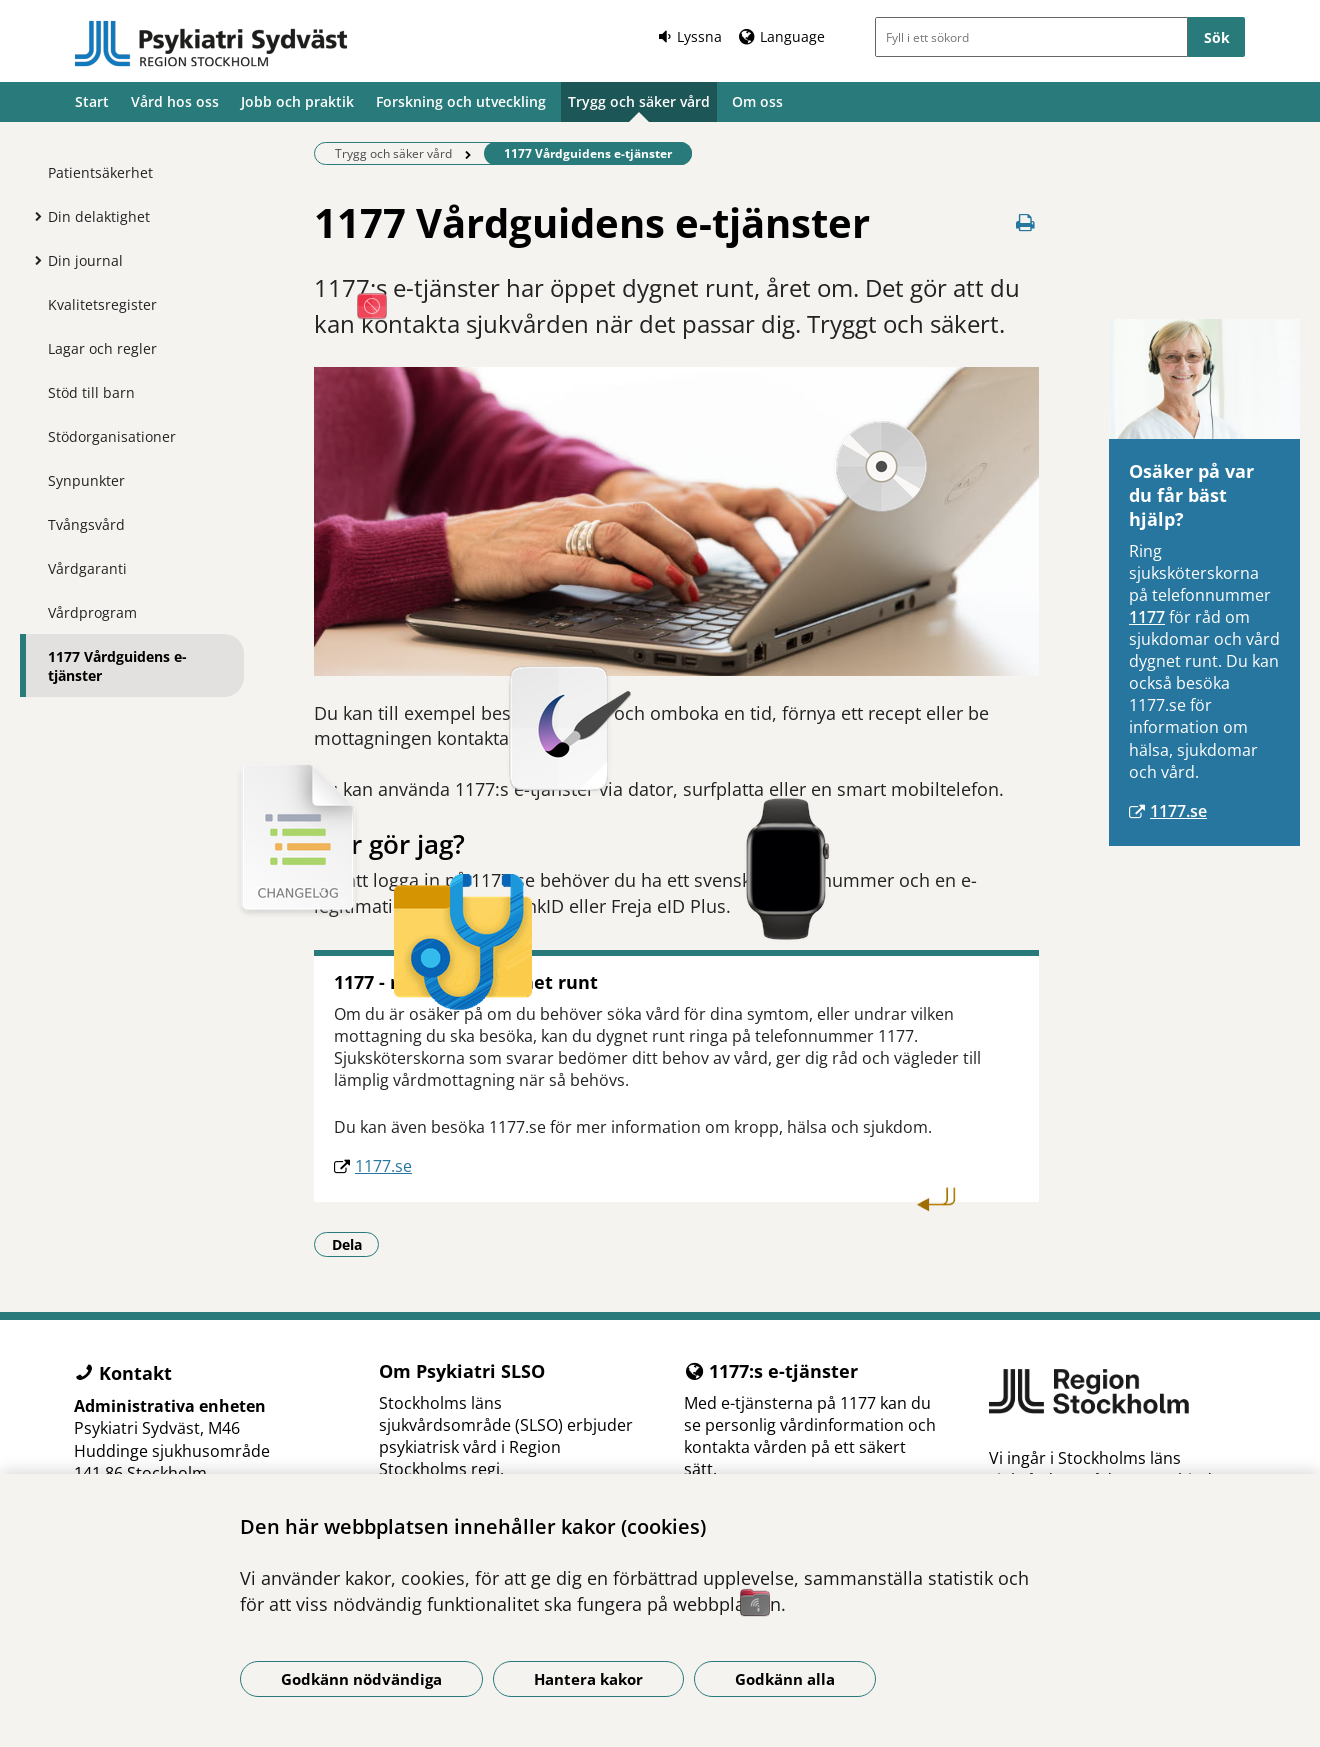  Describe the element at coordinates (786, 869) in the screenshot. I see `apple watch series 5 device icon` at that location.